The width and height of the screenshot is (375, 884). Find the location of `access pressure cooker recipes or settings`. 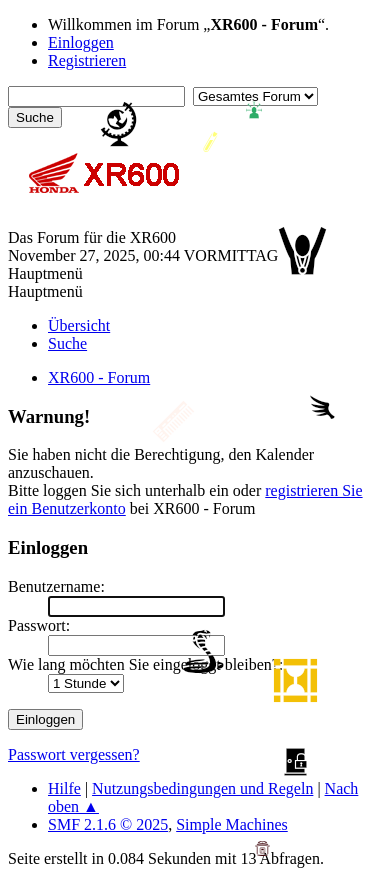

access pressure cooker recipes or settings is located at coordinates (262, 848).